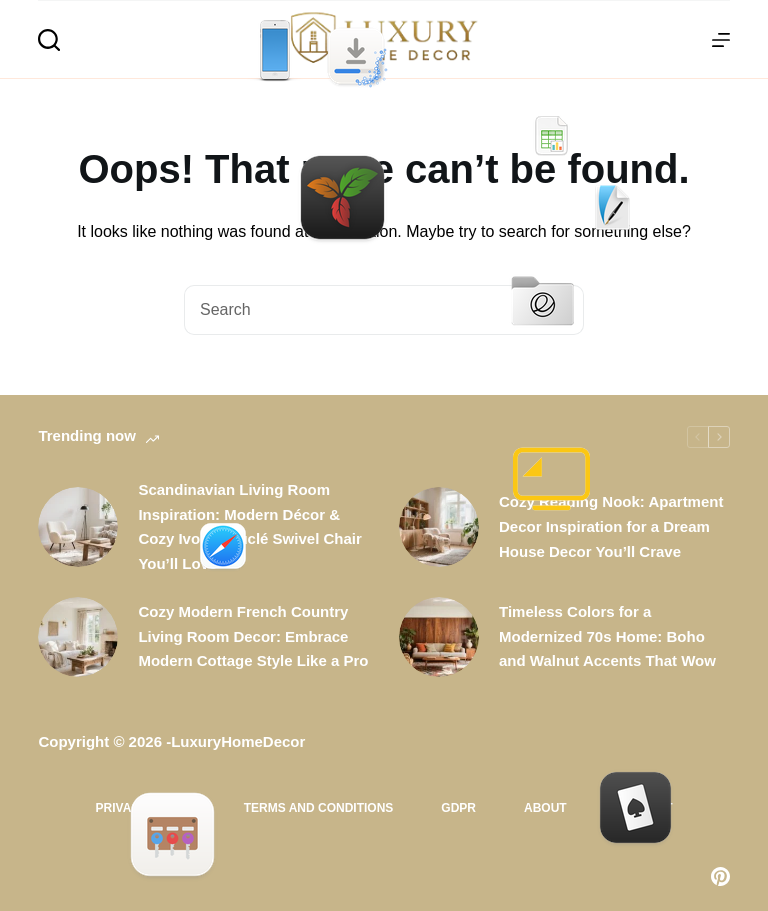  What do you see at coordinates (172, 834) in the screenshot?
I see `open keyrack password manager` at bounding box center [172, 834].